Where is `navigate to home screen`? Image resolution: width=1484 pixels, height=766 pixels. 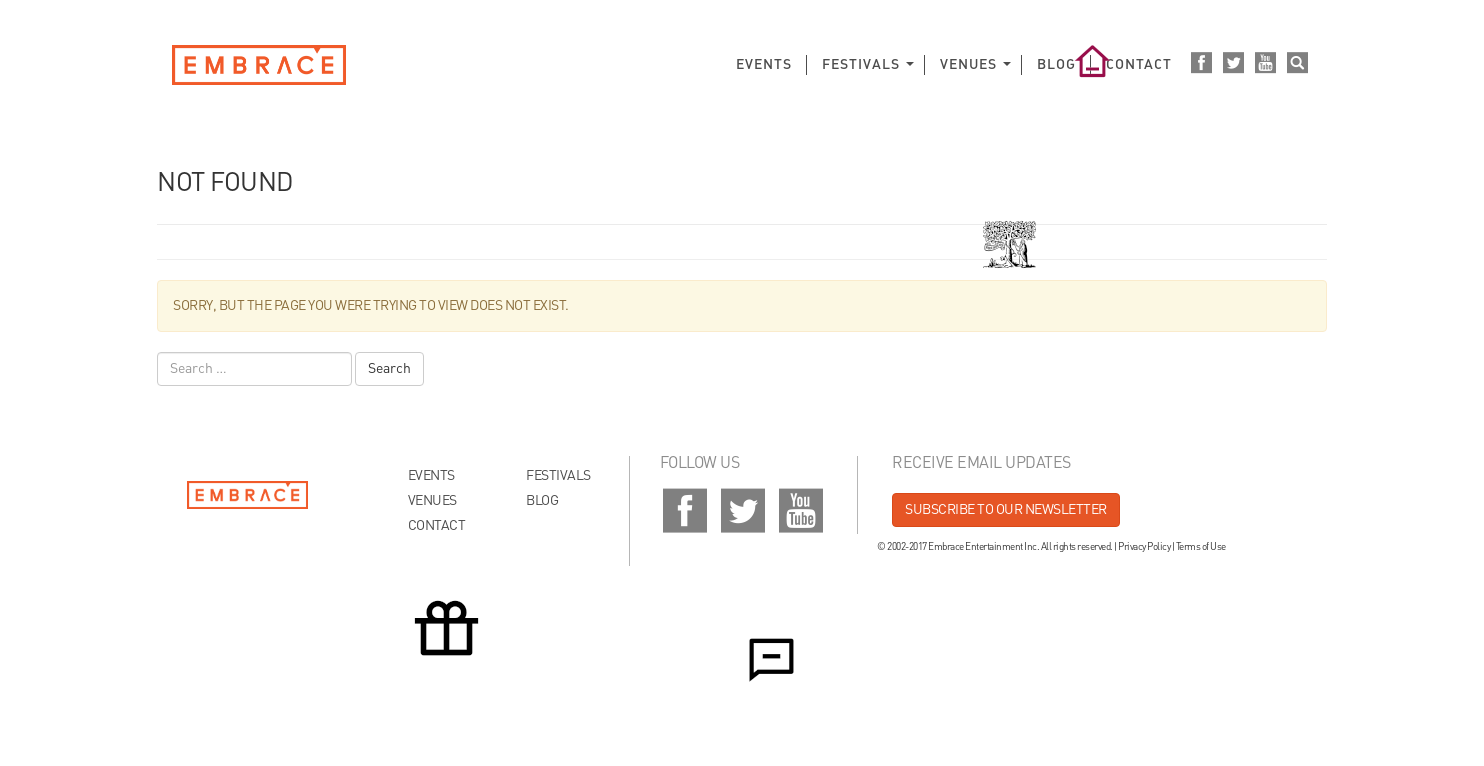 navigate to home screen is located at coordinates (1092, 62).